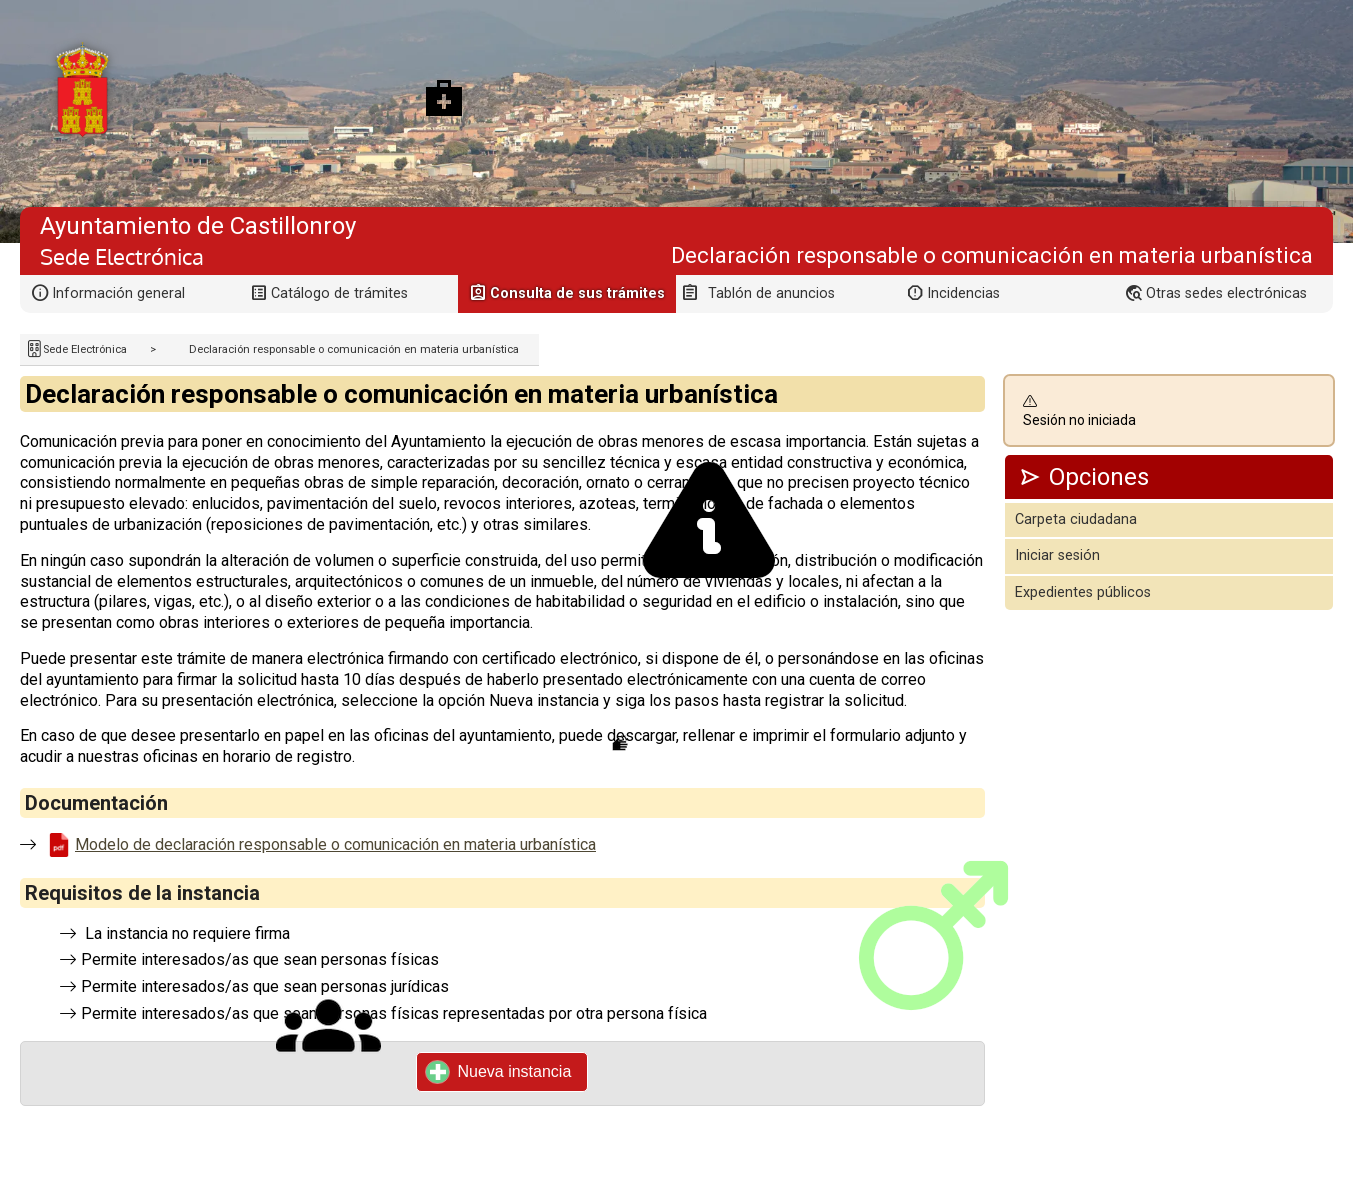 This screenshot has width=1353, height=1197. Describe the element at coordinates (709, 524) in the screenshot. I see `view important information or notice` at that location.